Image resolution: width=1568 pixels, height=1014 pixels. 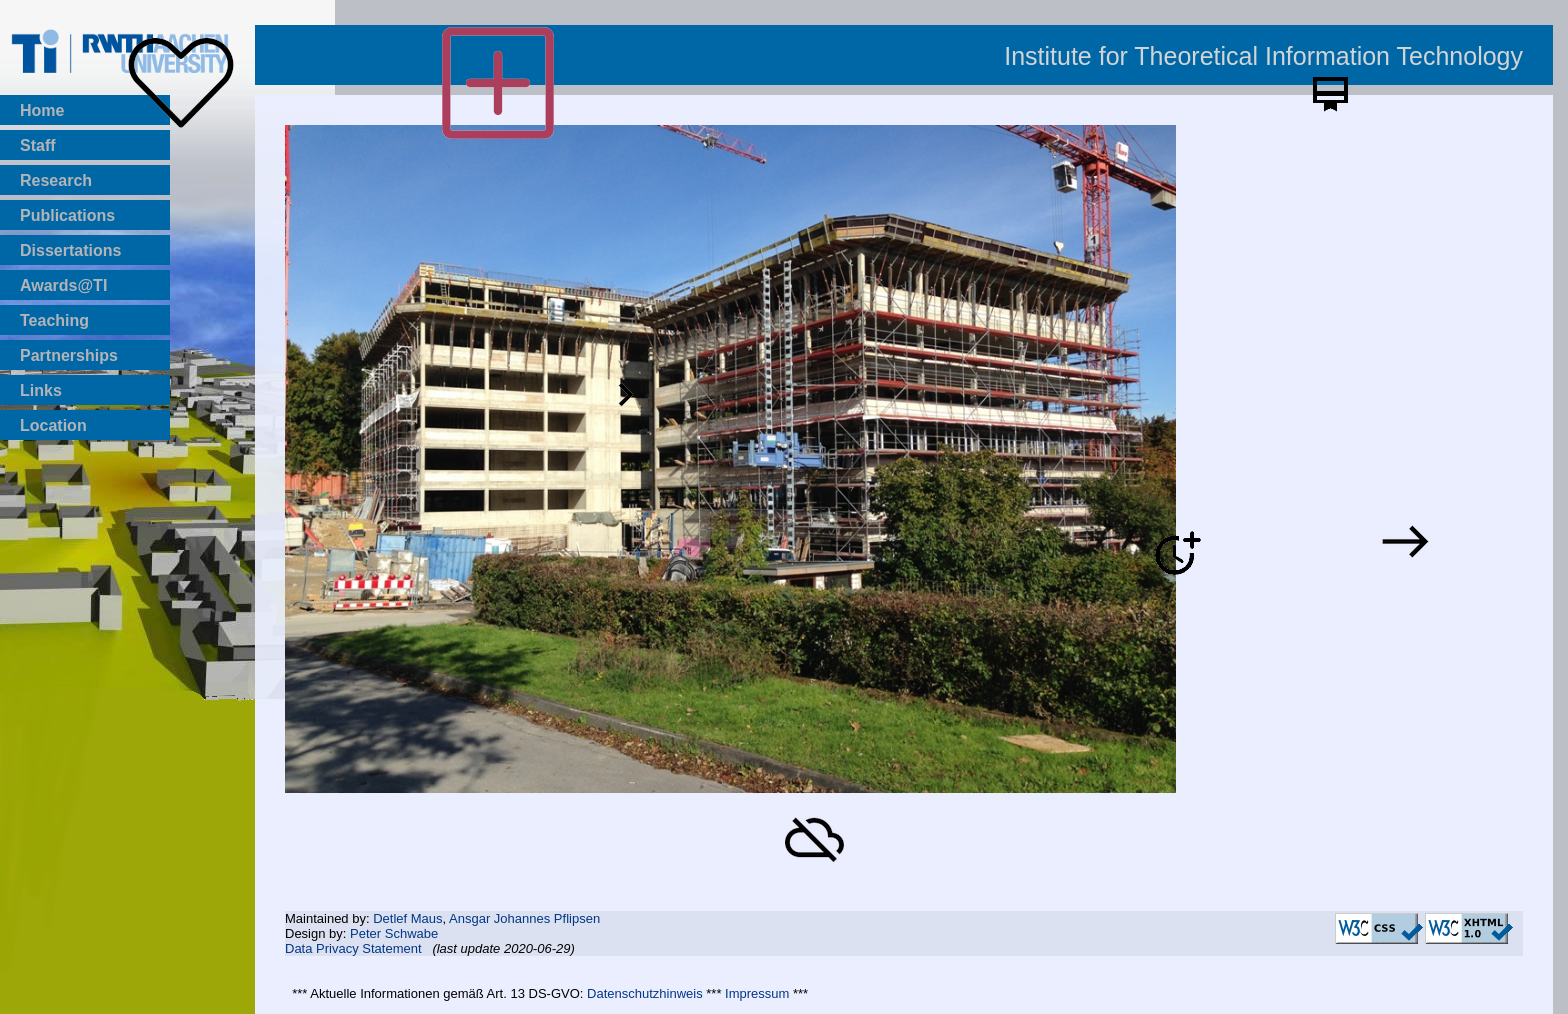 I want to click on navigate to the next item or page, so click(x=625, y=394).